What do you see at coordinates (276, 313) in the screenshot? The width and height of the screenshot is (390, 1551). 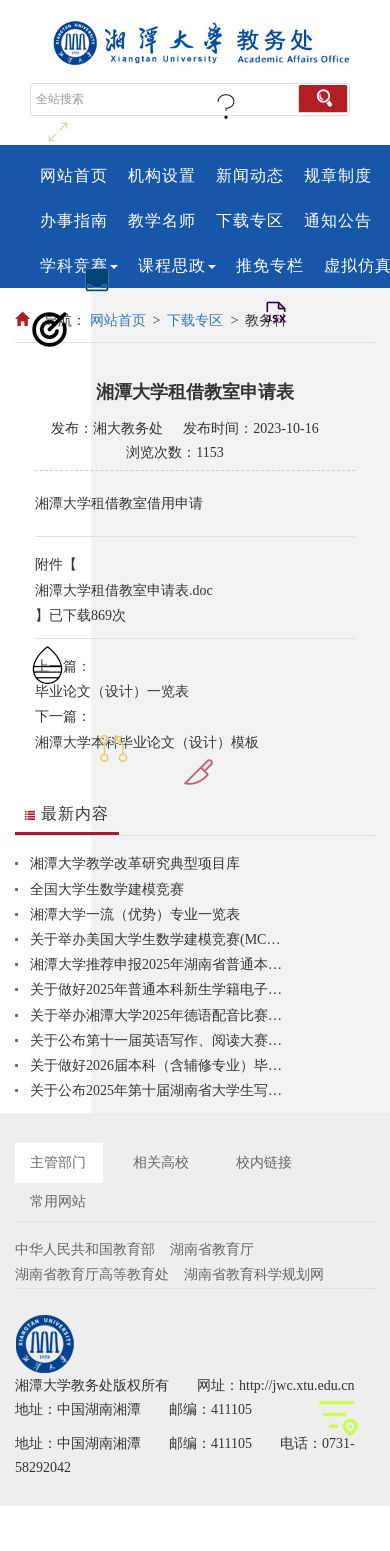 I see `a JSX file type indicator` at bounding box center [276, 313].